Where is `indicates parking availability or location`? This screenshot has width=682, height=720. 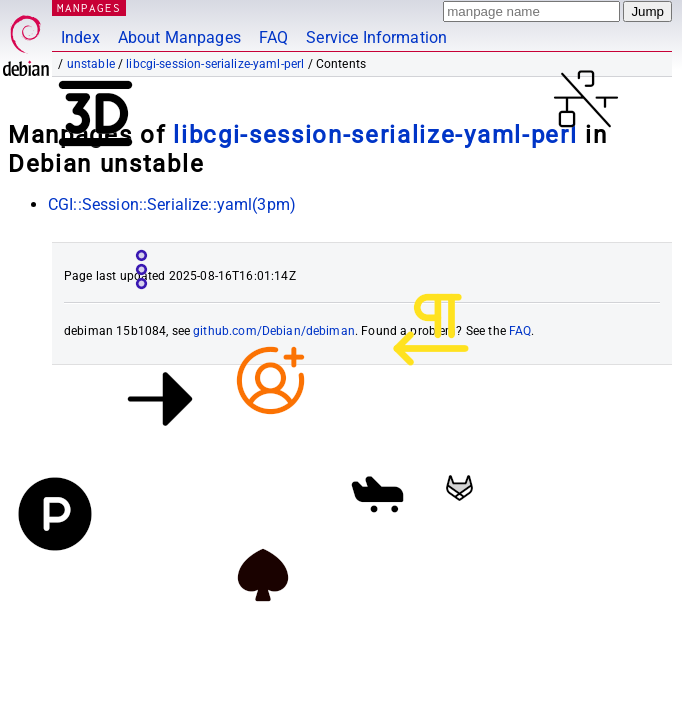 indicates parking availability or location is located at coordinates (55, 514).